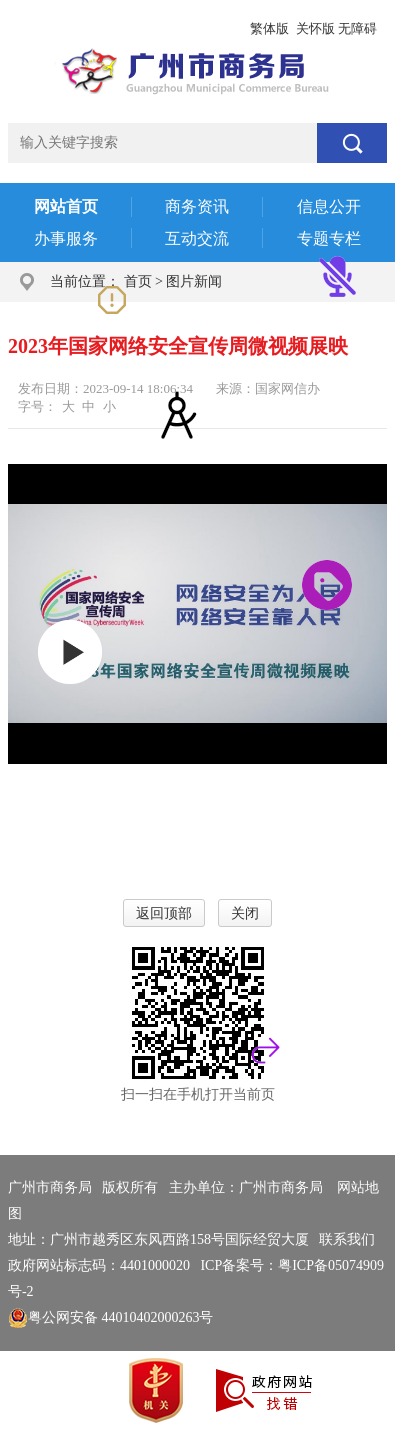 The image size is (395, 1456). Describe the element at coordinates (327, 585) in the screenshot. I see `view tagged items in your feed` at that location.